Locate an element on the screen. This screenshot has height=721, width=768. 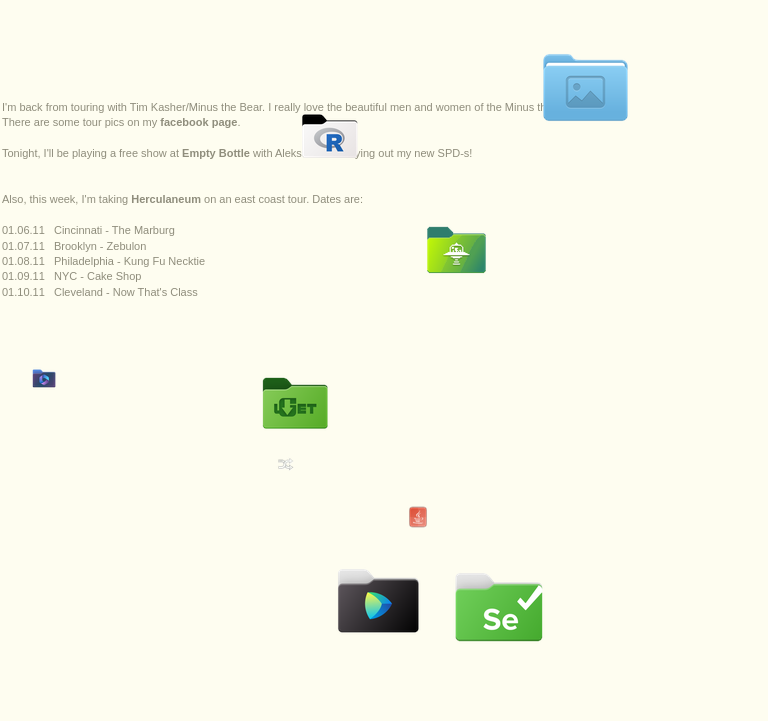
open your images folder is located at coordinates (585, 87).